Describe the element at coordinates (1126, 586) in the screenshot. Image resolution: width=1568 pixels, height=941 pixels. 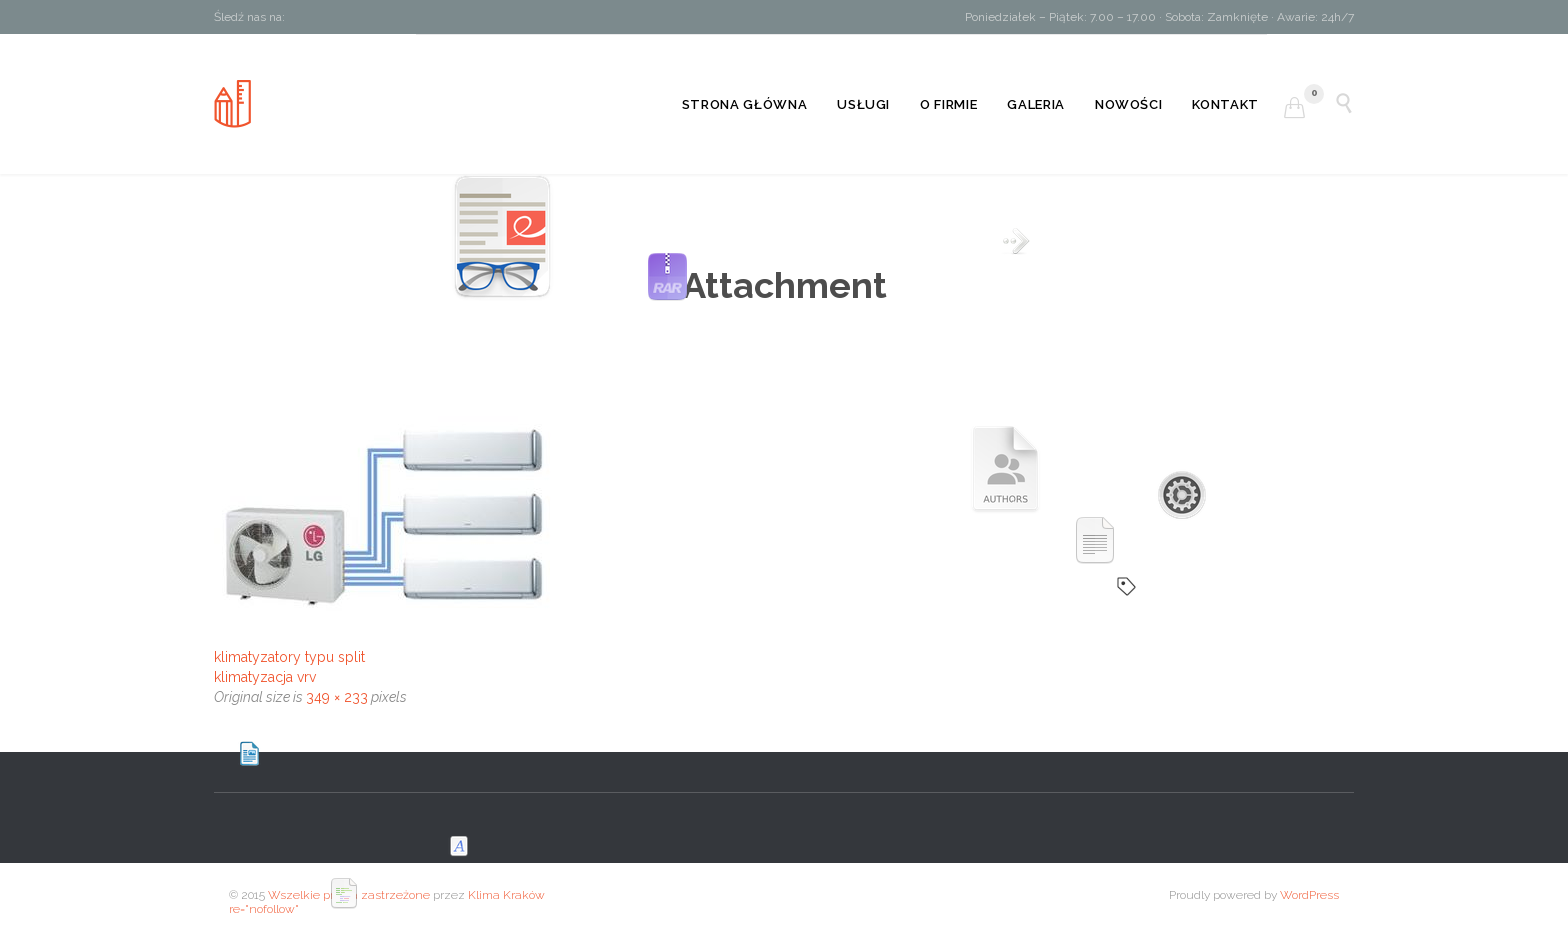
I see `add or edit tags for music tracks` at that location.